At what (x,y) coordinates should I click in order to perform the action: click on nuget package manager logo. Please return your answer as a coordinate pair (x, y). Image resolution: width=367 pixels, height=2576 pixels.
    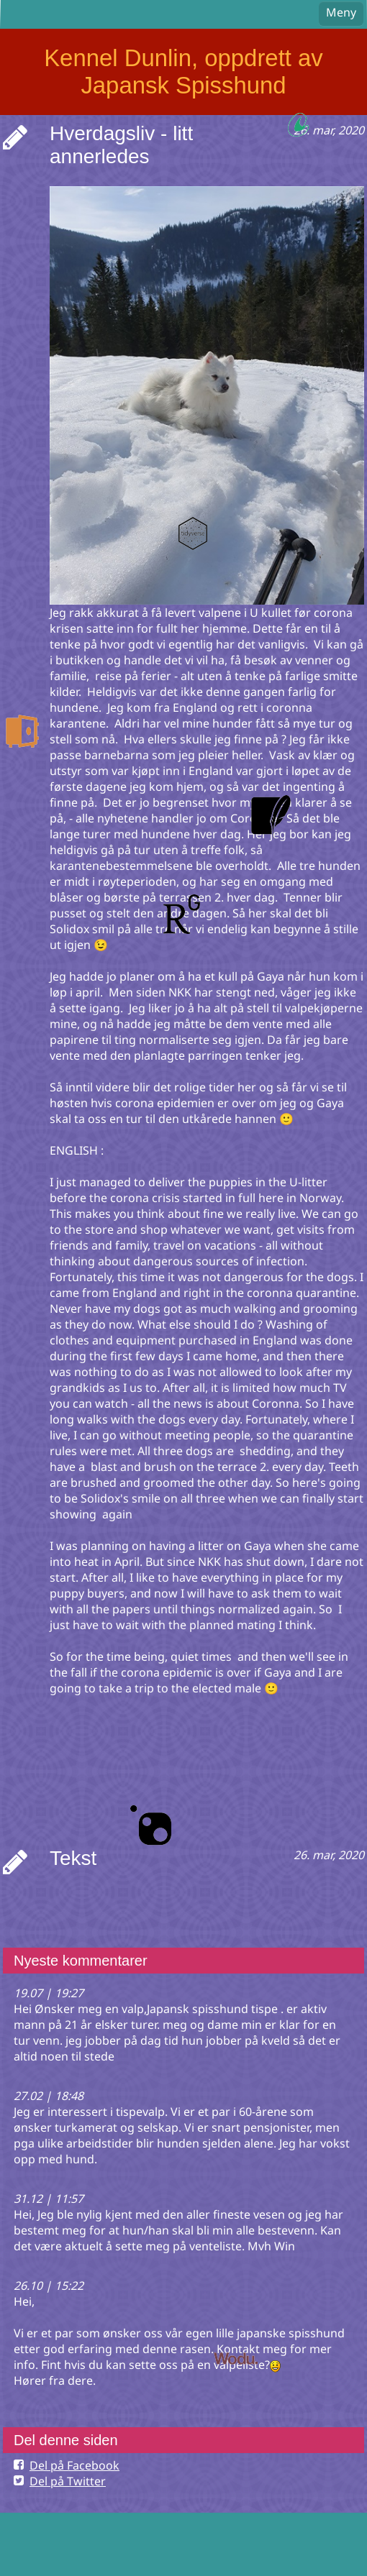
    Looking at the image, I should click on (150, 1825).